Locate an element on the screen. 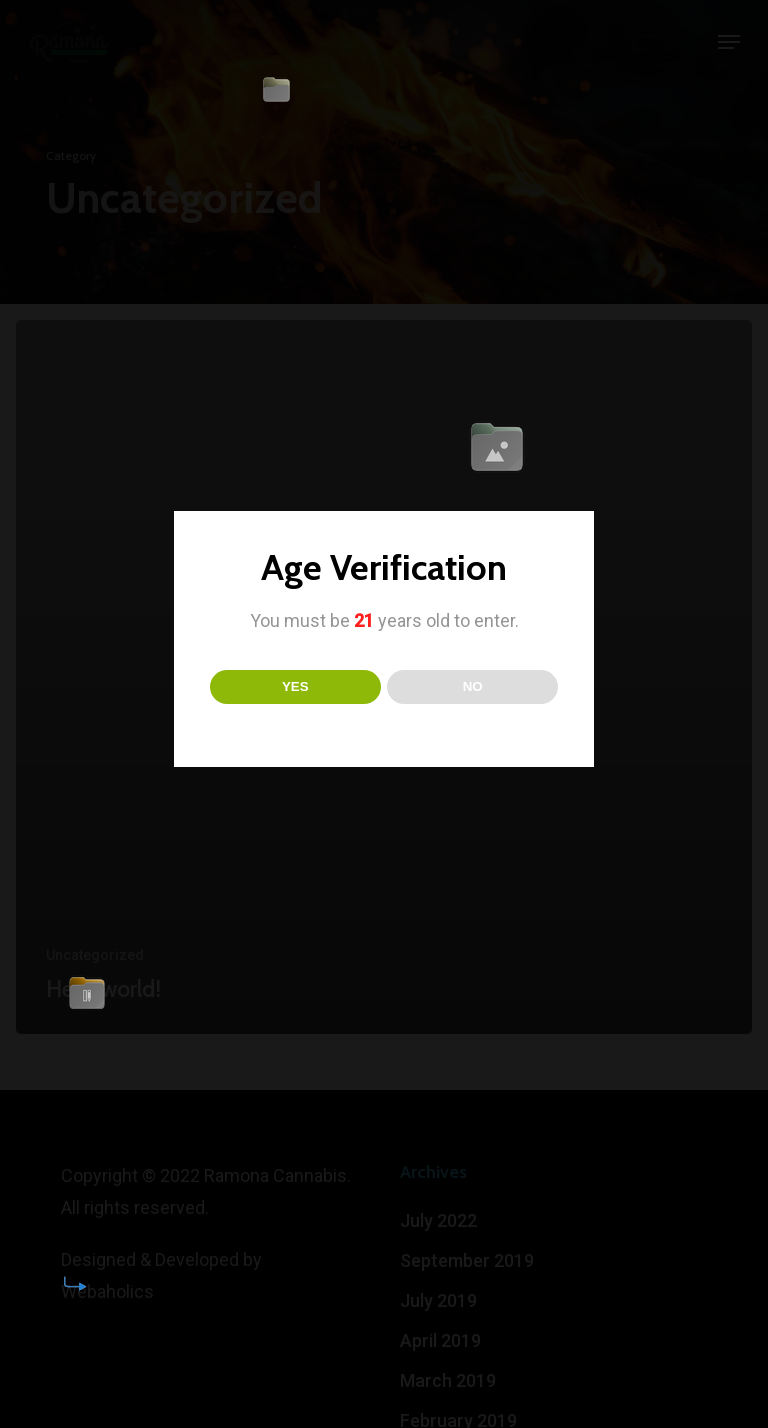 This screenshot has width=768, height=1428. forward an email message is located at coordinates (75, 1283).